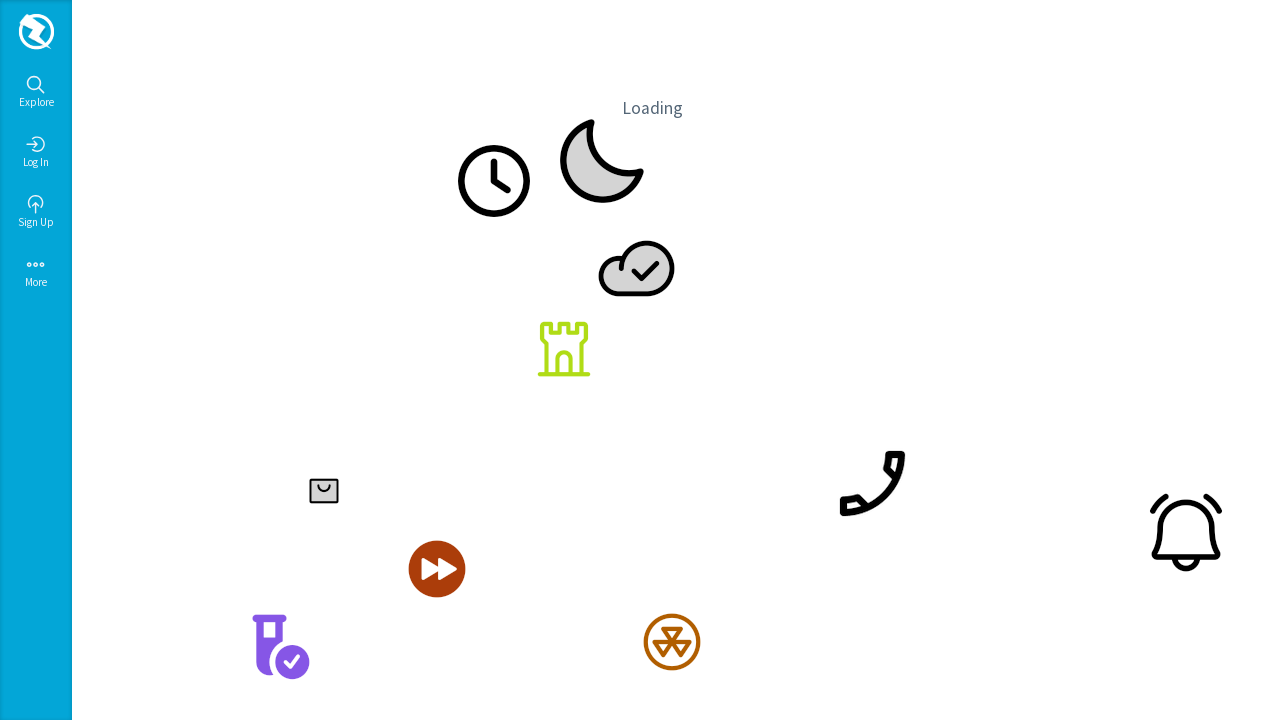 This screenshot has height=720, width=1280. I want to click on view notifications, so click(1186, 534).